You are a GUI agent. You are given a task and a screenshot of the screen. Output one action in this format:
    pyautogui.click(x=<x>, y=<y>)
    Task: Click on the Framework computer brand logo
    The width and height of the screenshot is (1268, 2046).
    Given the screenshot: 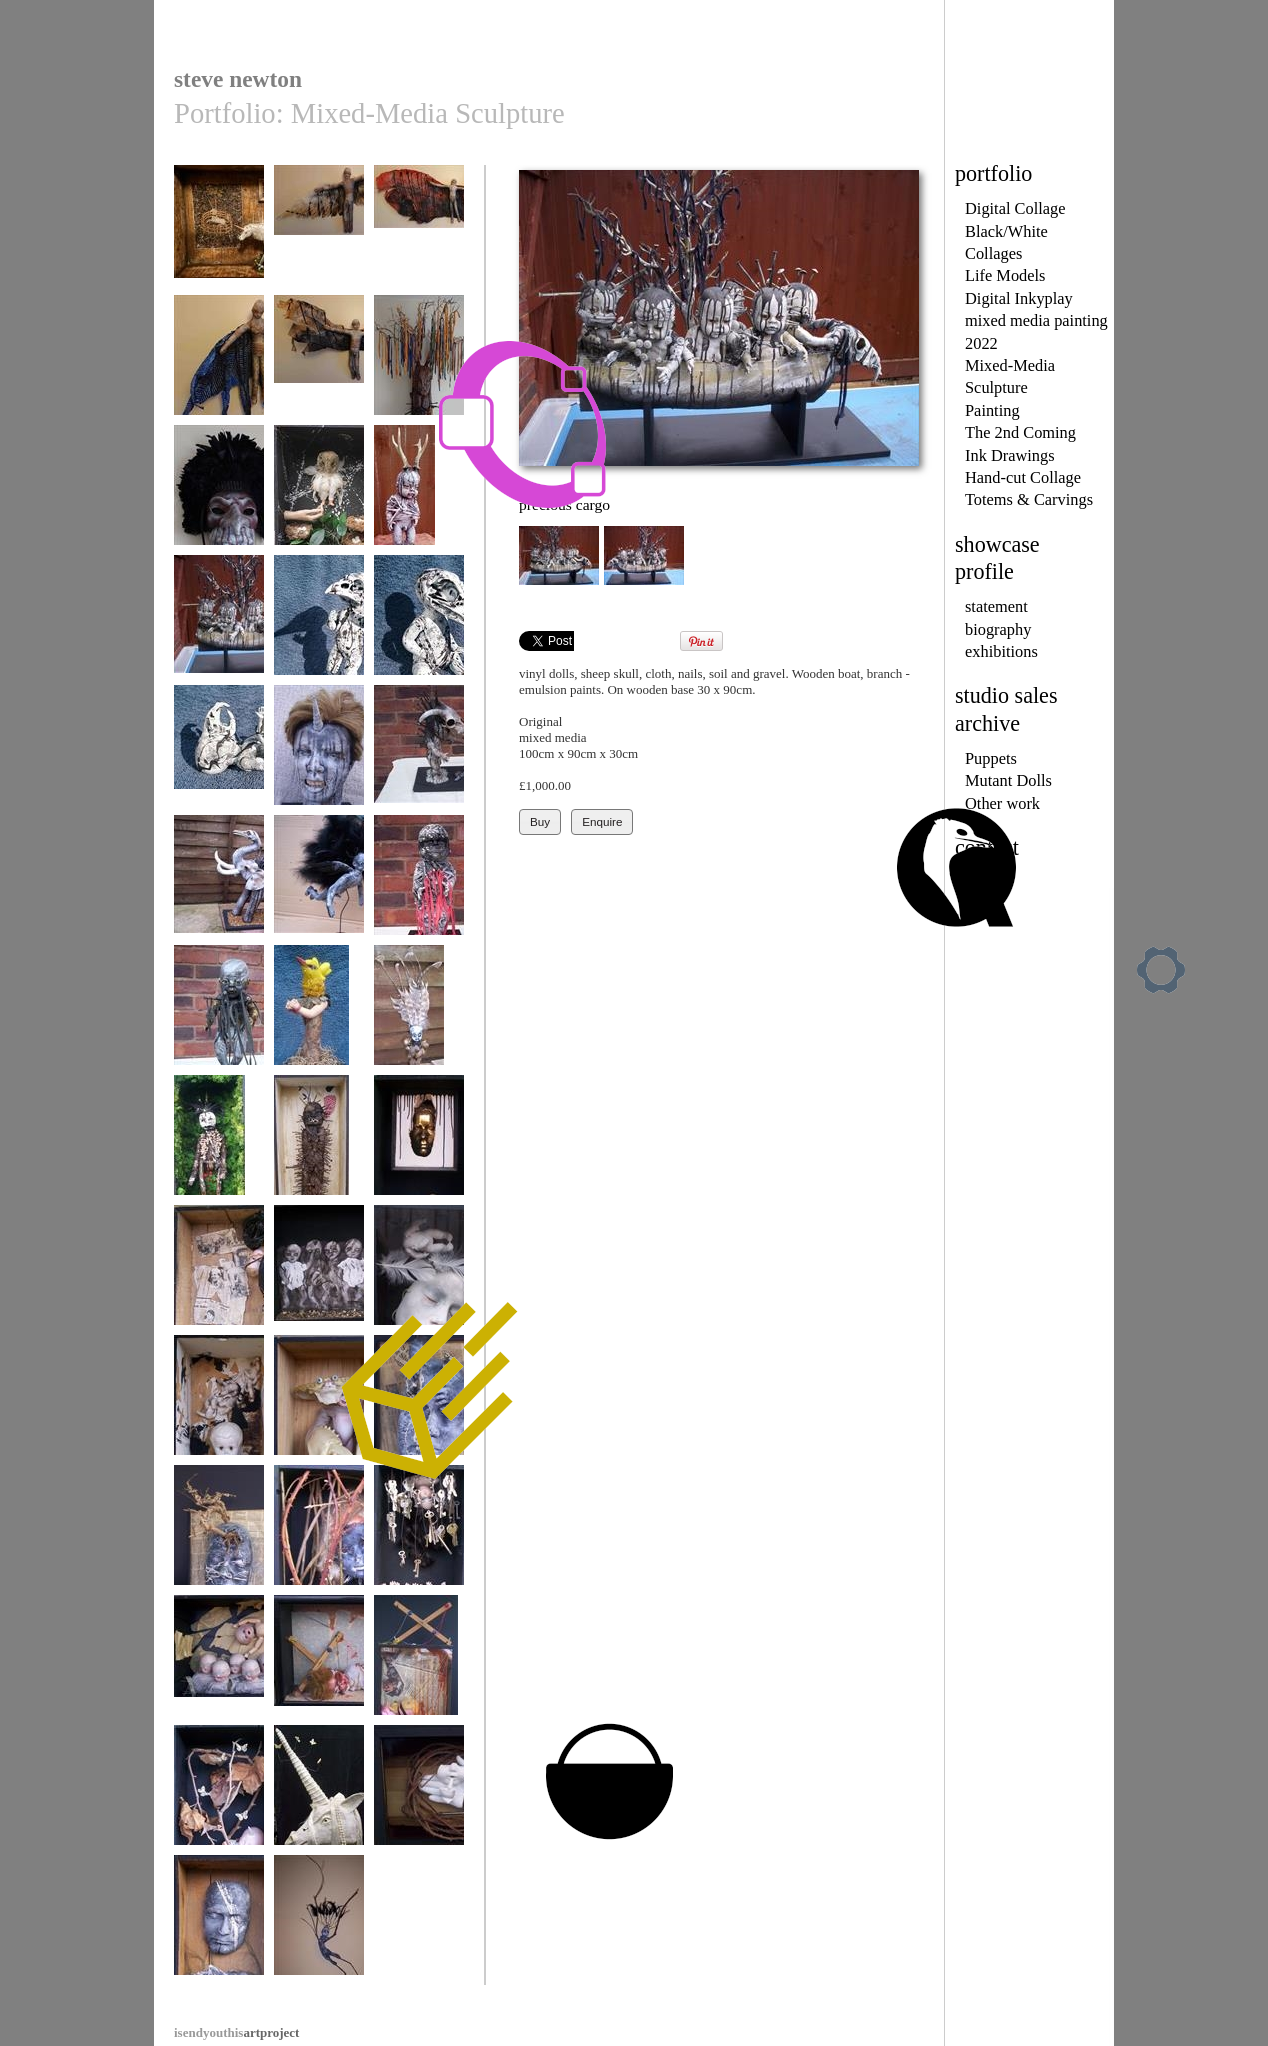 What is the action you would take?
    pyautogui.click(x=1161, y=970)
    